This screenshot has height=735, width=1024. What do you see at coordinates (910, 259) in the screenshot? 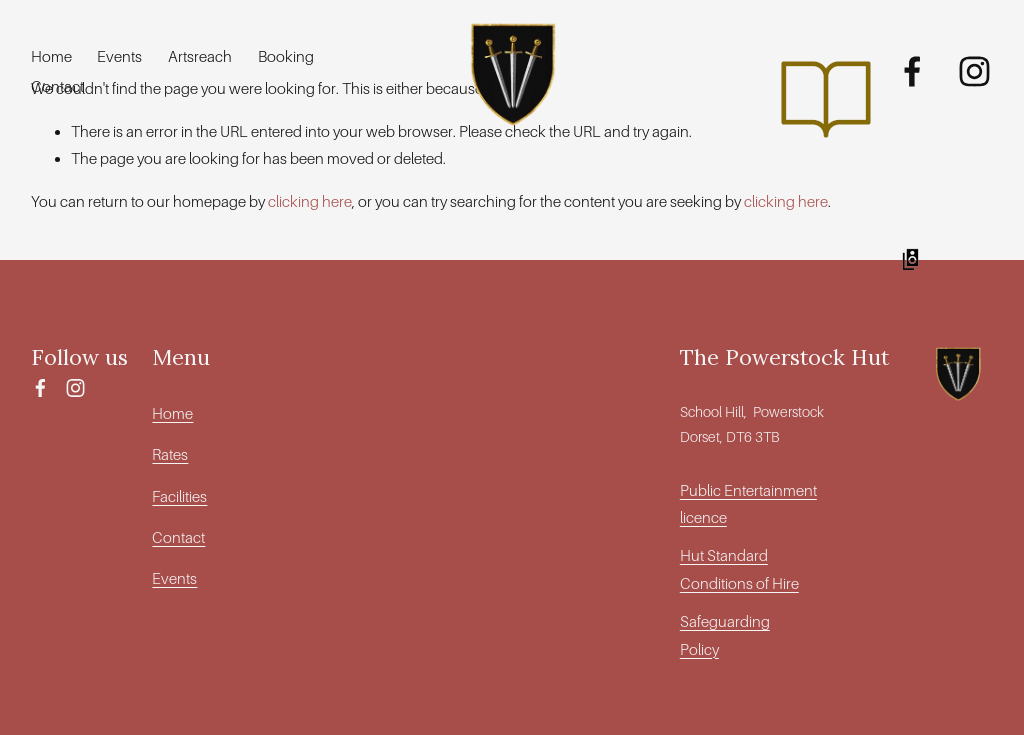
I see `manage connected speaker devices` at bounding box center [910, 259].